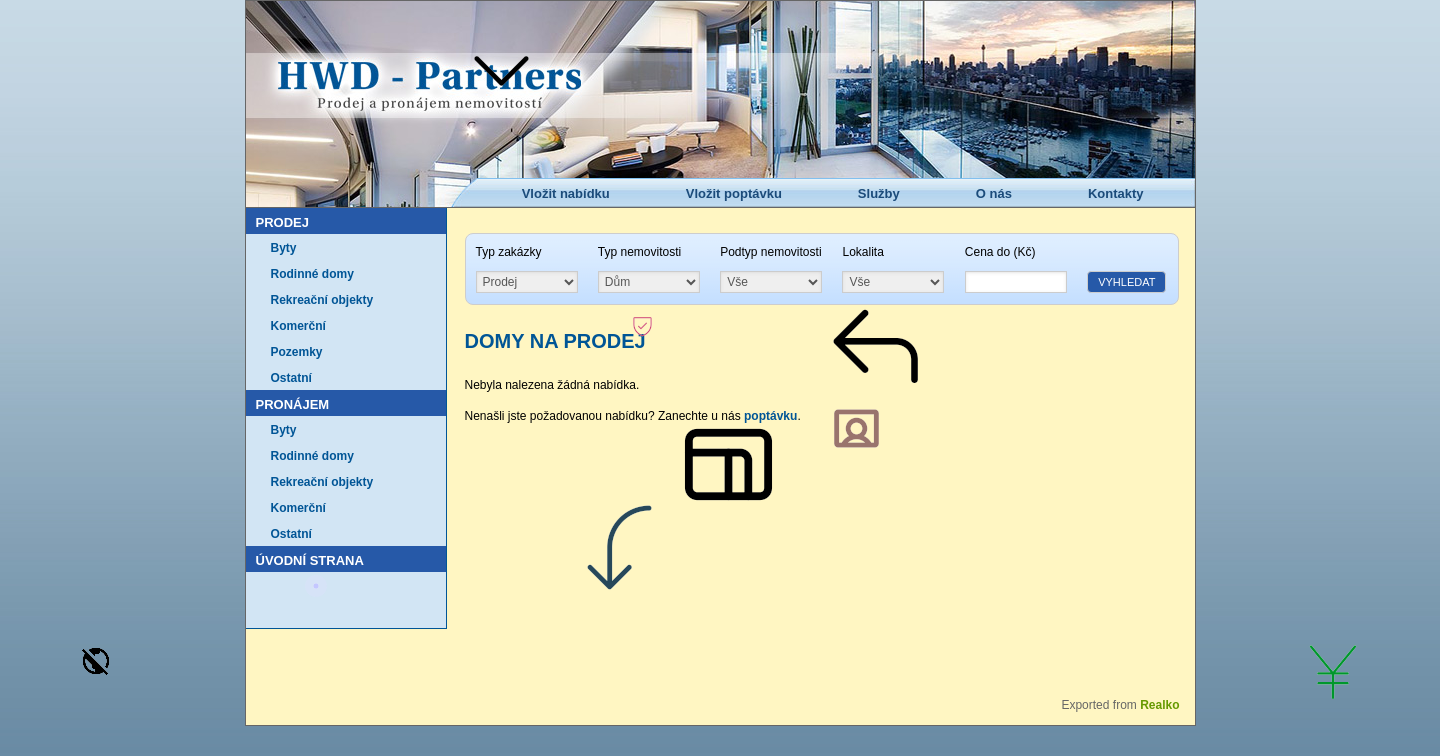 Image resolution: width=1440 pixels, height=756 pixels. What do you see at coordinates (642, 325) in the screenshot?
I see `indicates a verified or secure status` at bounding box center [642, 325].